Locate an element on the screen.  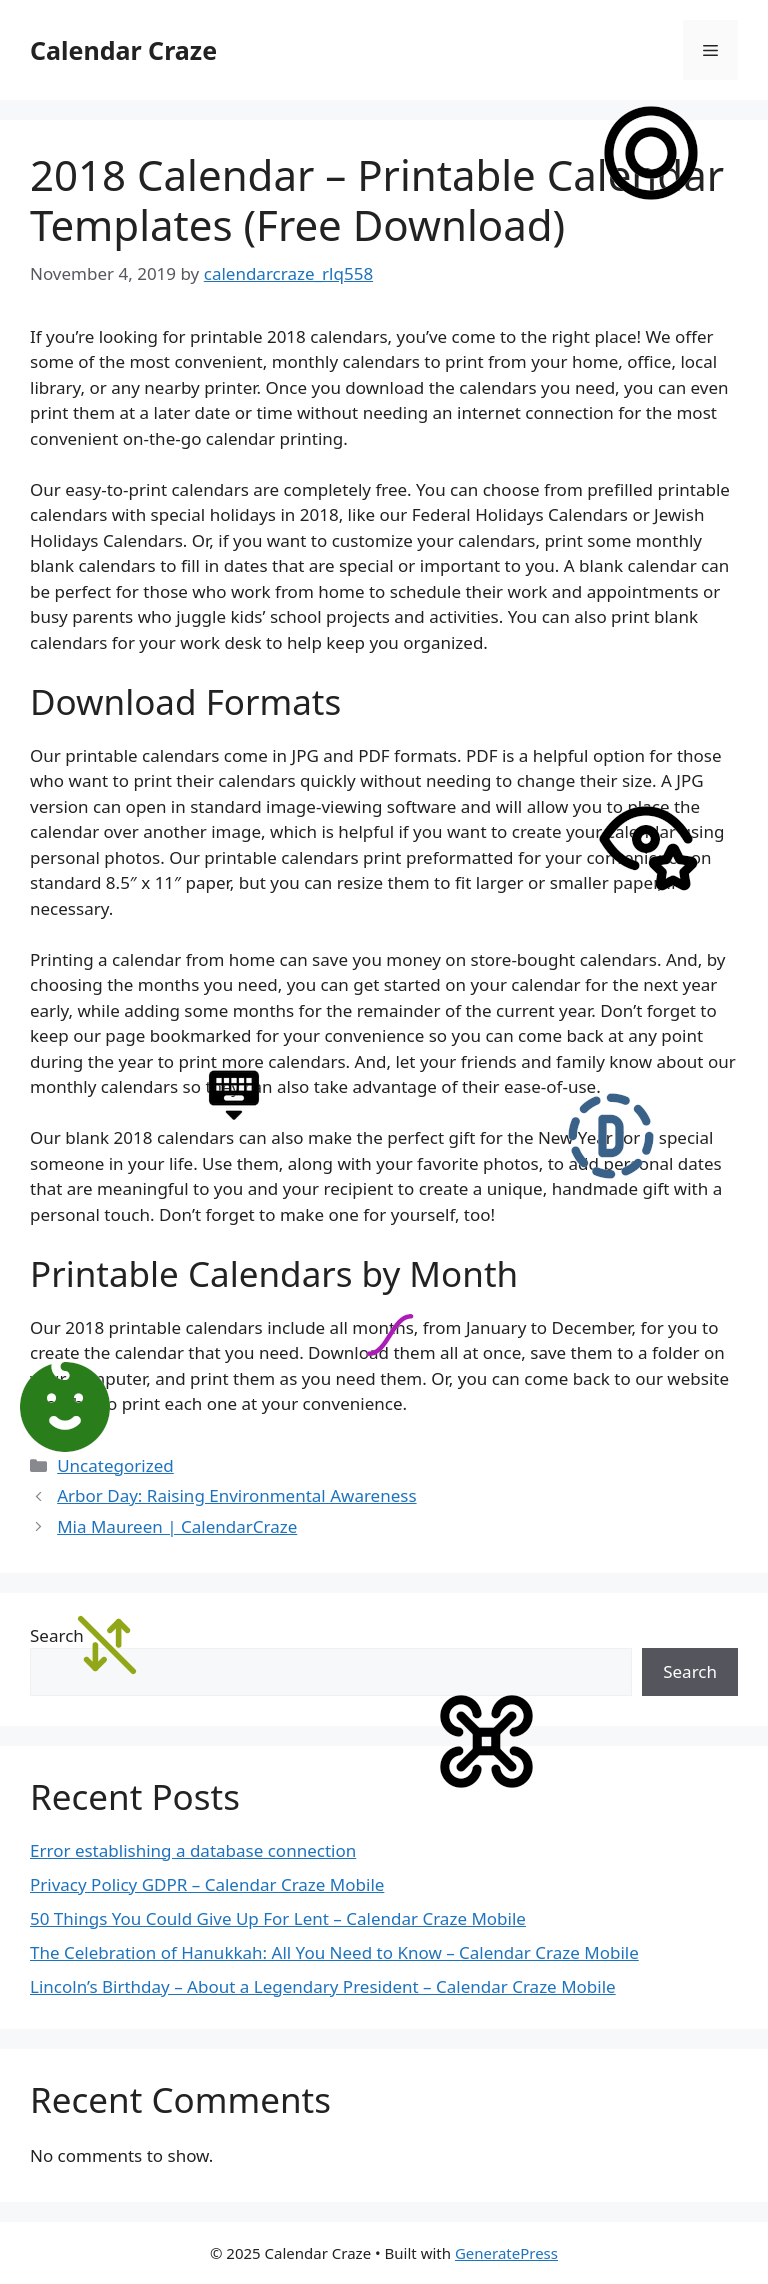
mobile data is disabled is located at coordinates (107, 1645).